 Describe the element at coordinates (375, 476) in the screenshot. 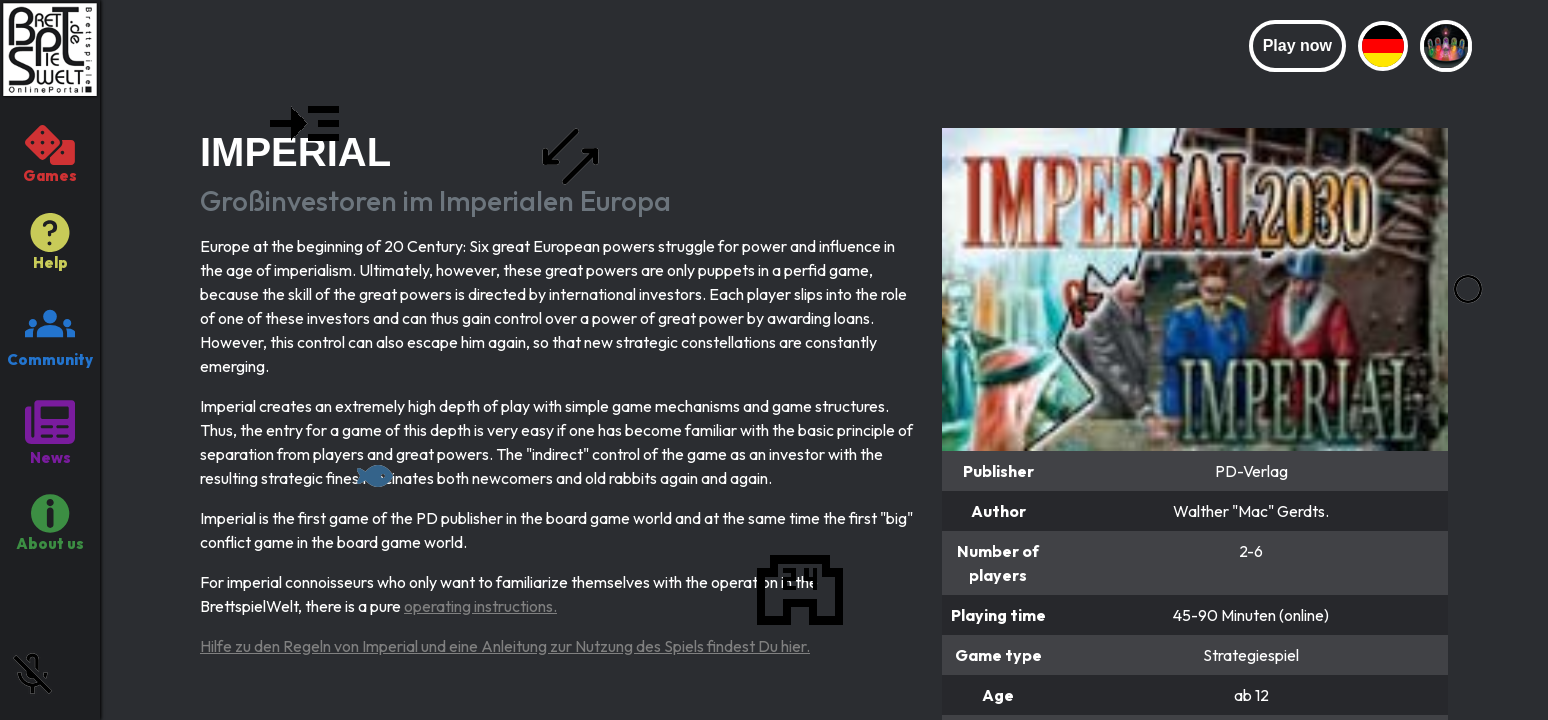

I see `indicates seafood or fish-related content` at that location.